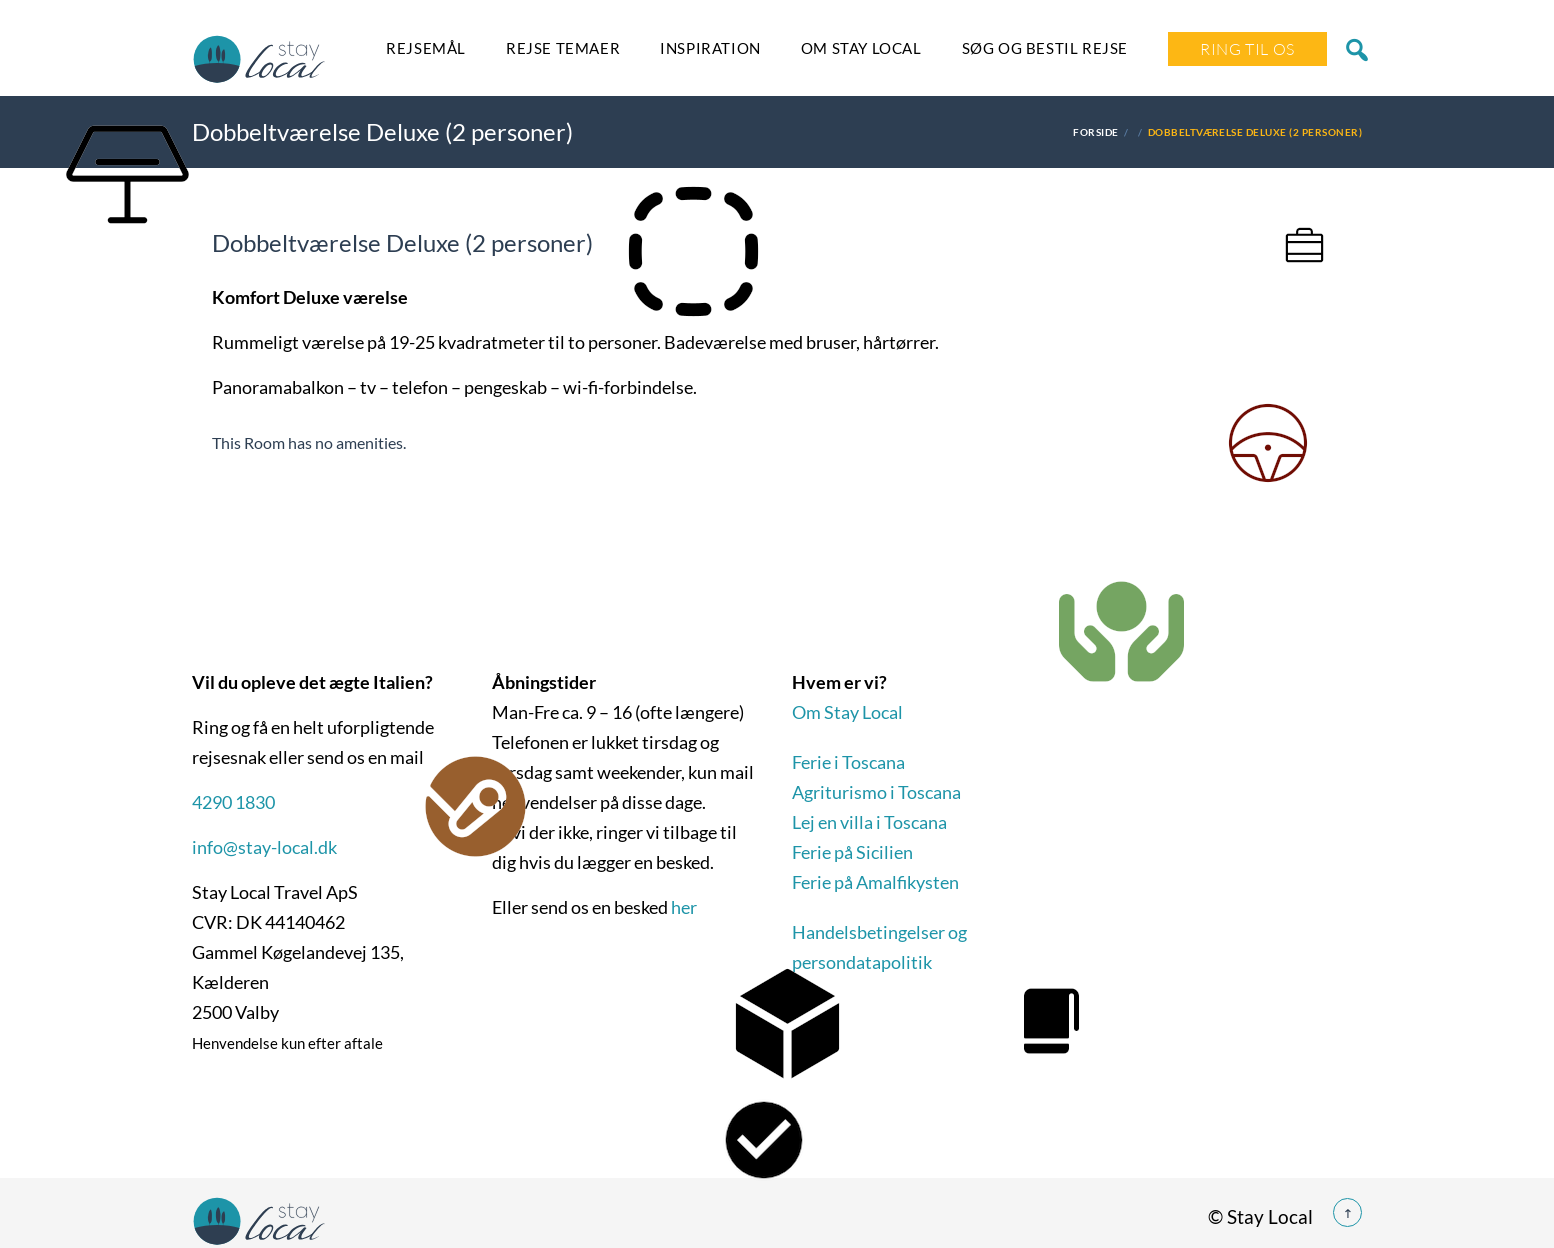  What do you see at coordinates (1268, 443) in the screenshot?
I see `access driving or navigation mode` at bounding box center [1268, 443].